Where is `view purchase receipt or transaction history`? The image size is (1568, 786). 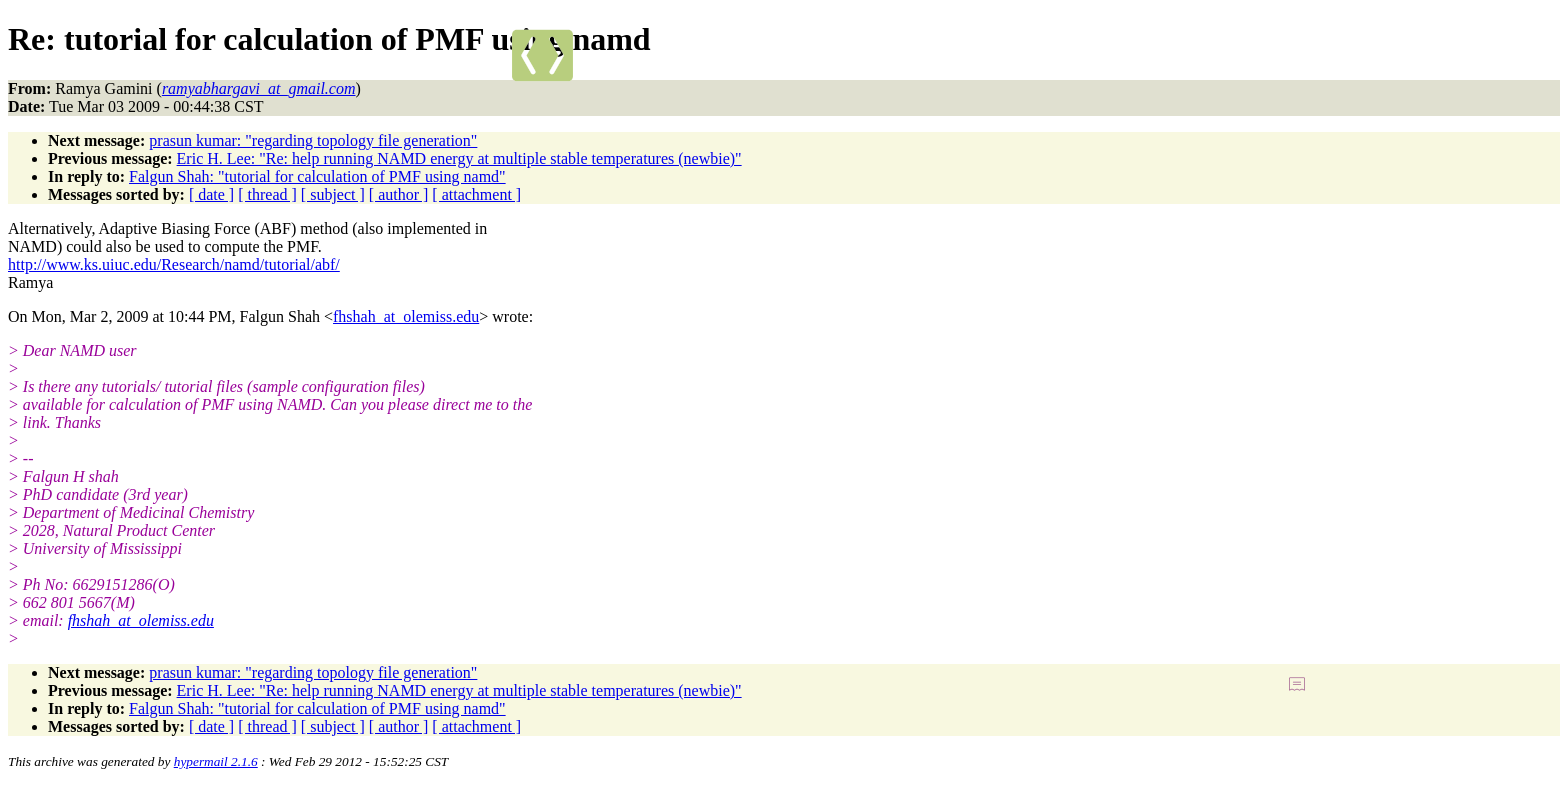 view purchase receipt or transaction history is located at coordinates (1297, 684).